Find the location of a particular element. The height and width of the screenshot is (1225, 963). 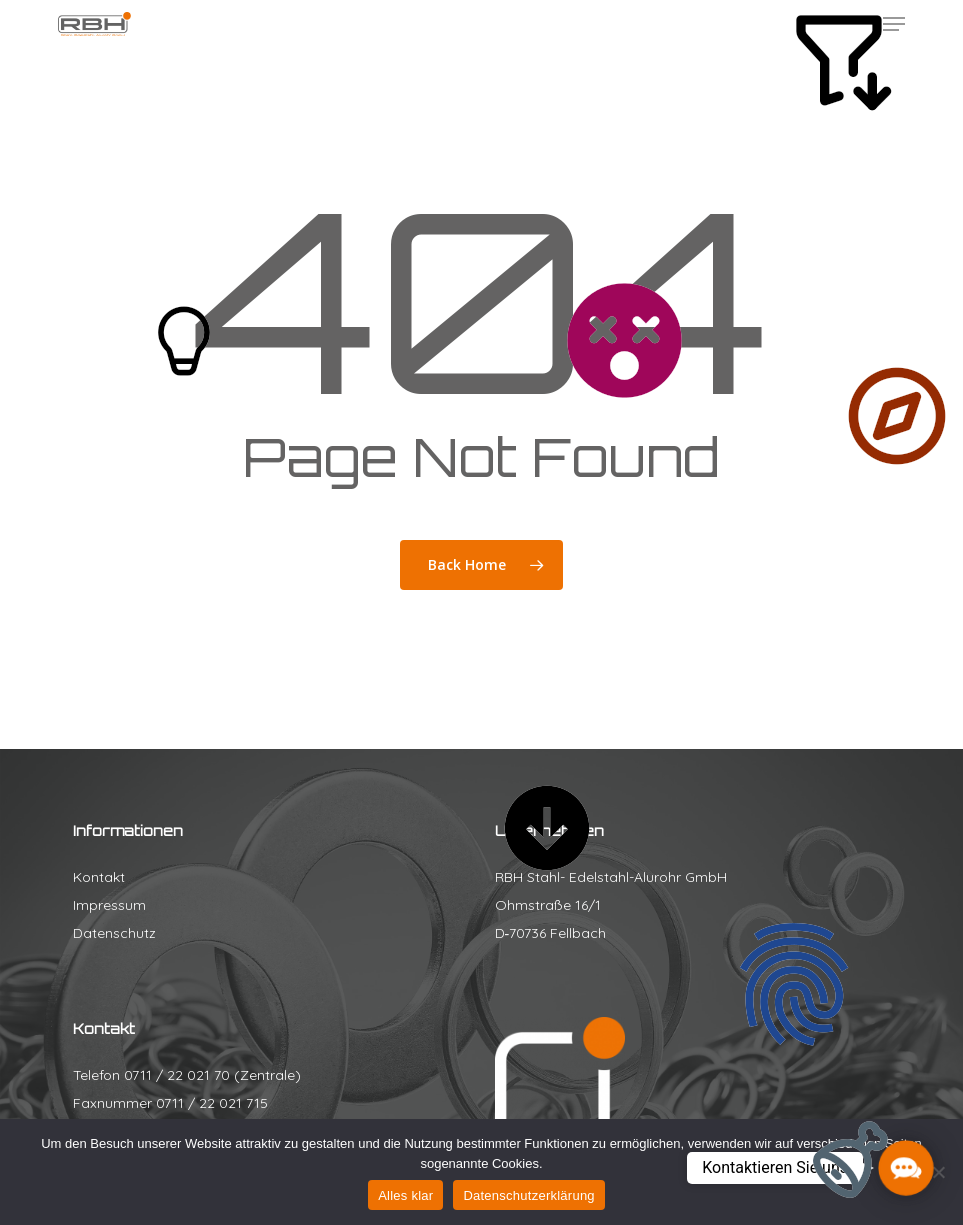

open safari browser is located at coordinates (897, 416).